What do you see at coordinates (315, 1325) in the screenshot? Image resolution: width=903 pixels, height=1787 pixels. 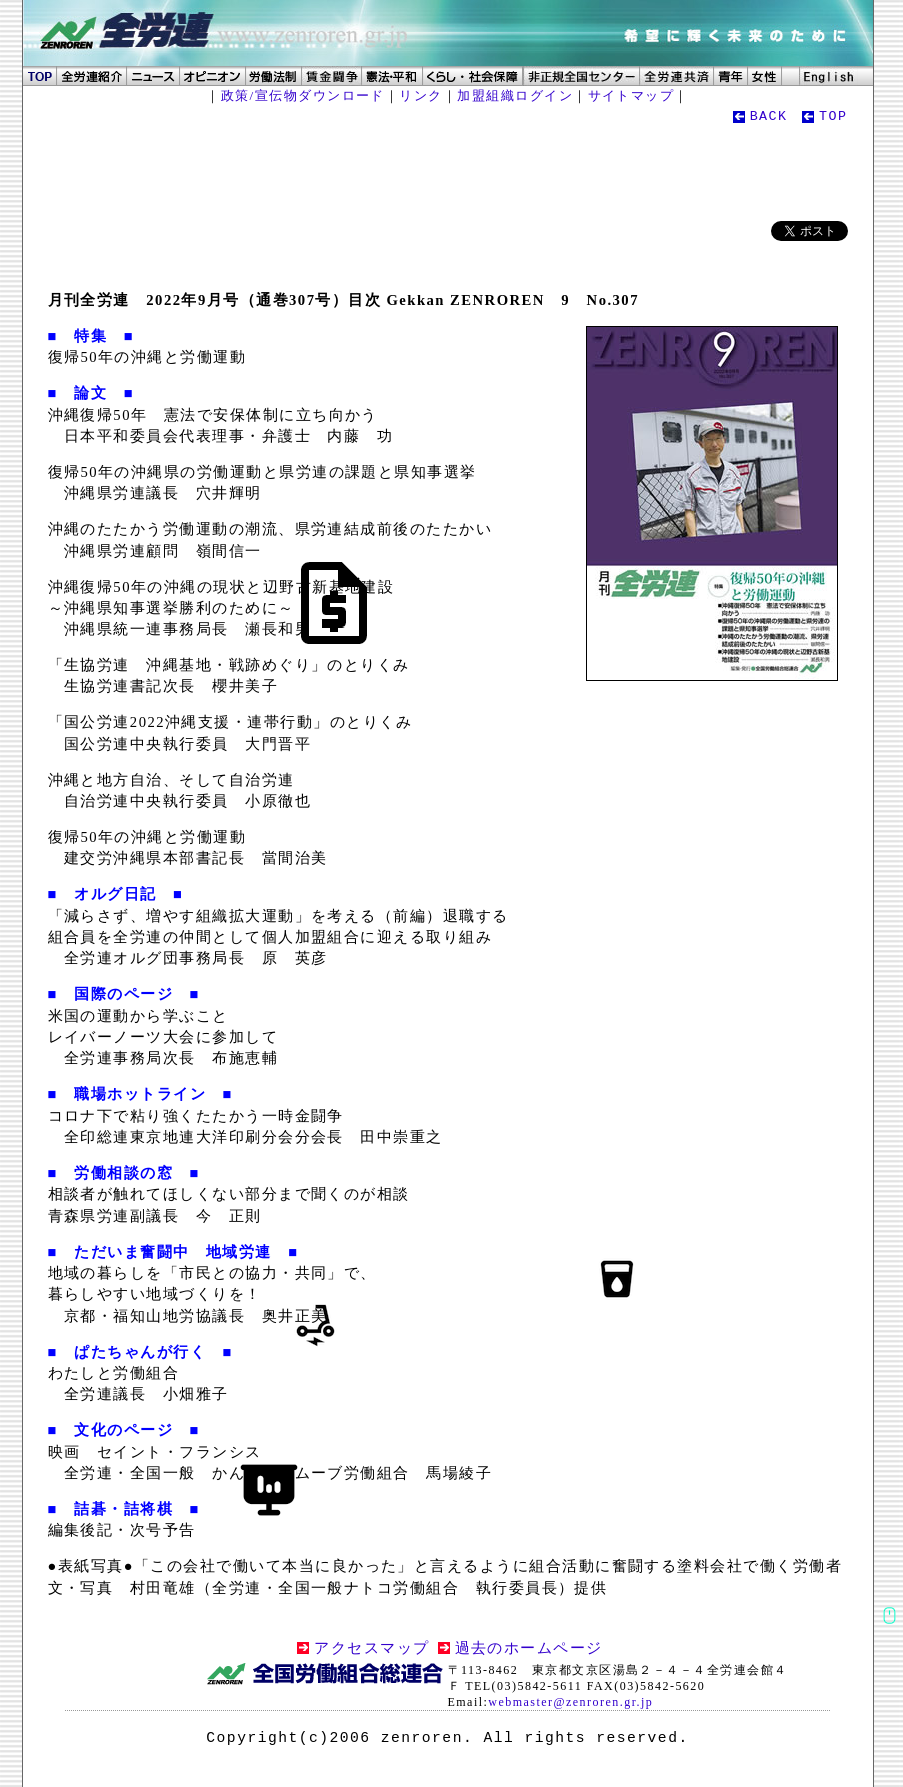 I see `find nearby electric scooter rentals` at bounding box center [315, 1325].